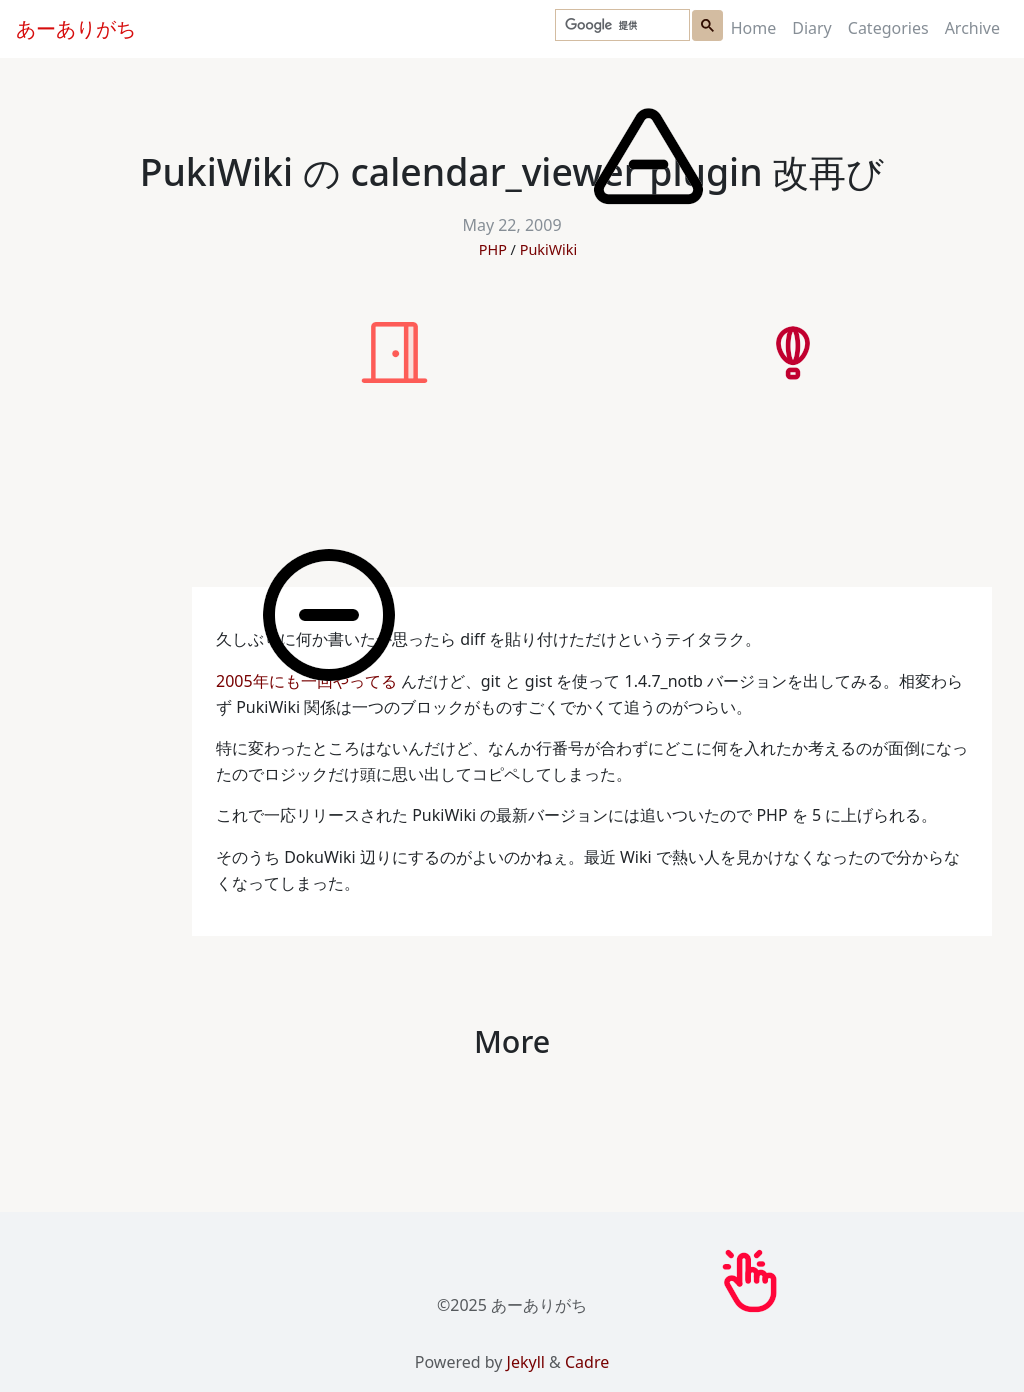 The image size is (1024, 1392). I want to click on log out or exit the current session, so click(394, 352).